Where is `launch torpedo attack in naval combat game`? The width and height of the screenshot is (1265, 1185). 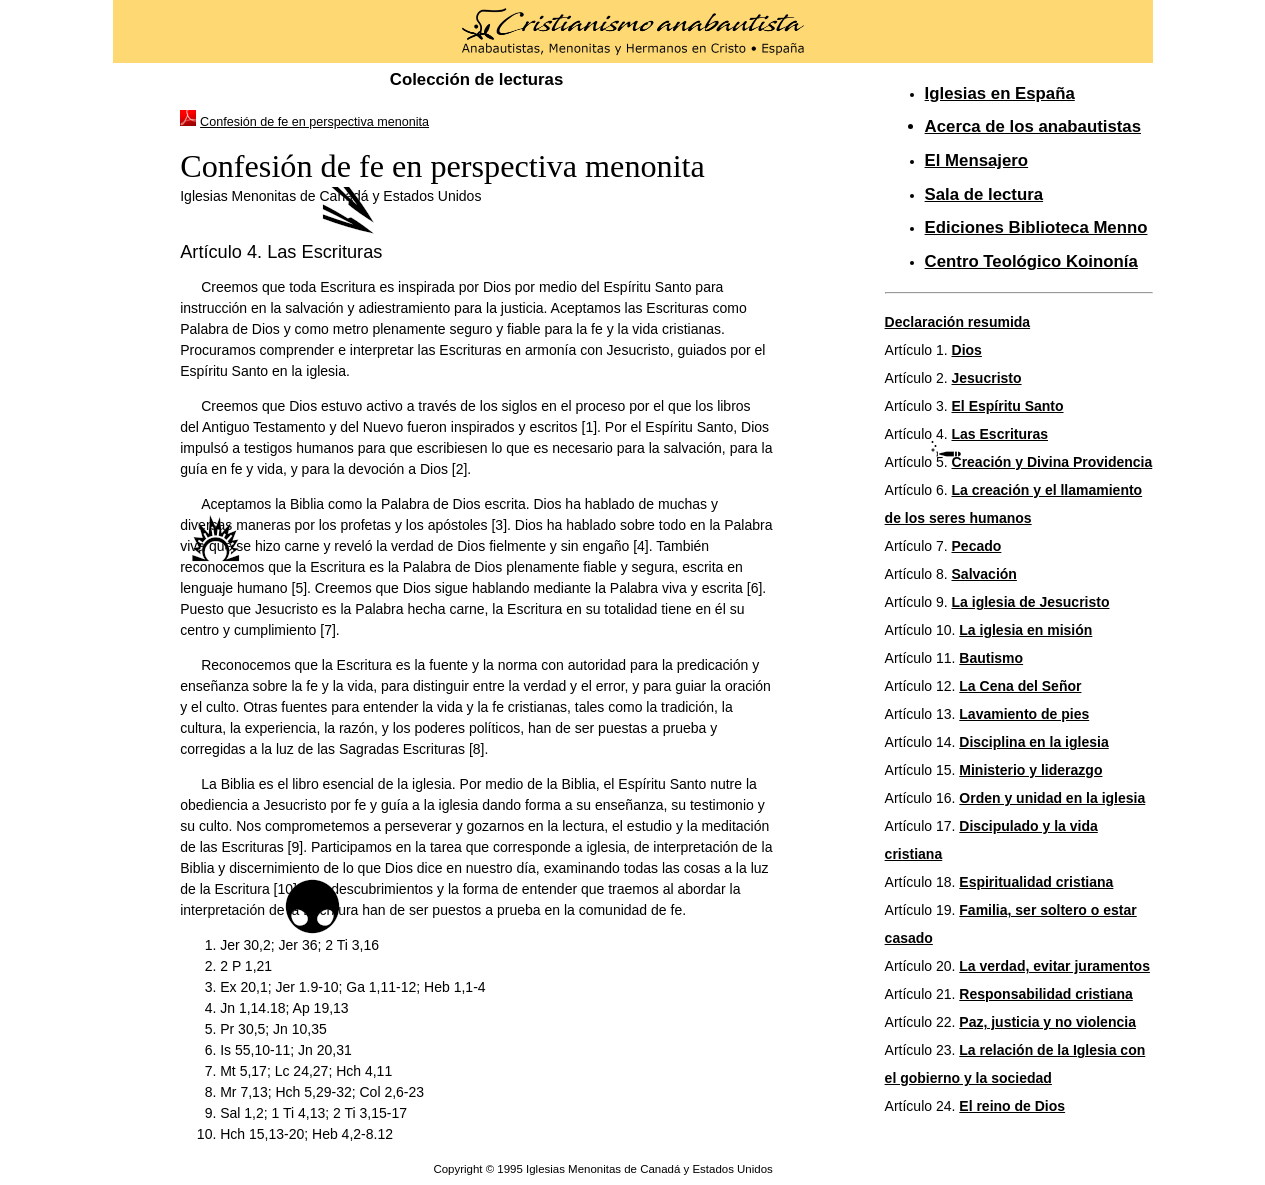
launch torpedo attack in naval combat game is located at coordinates (946, 454).